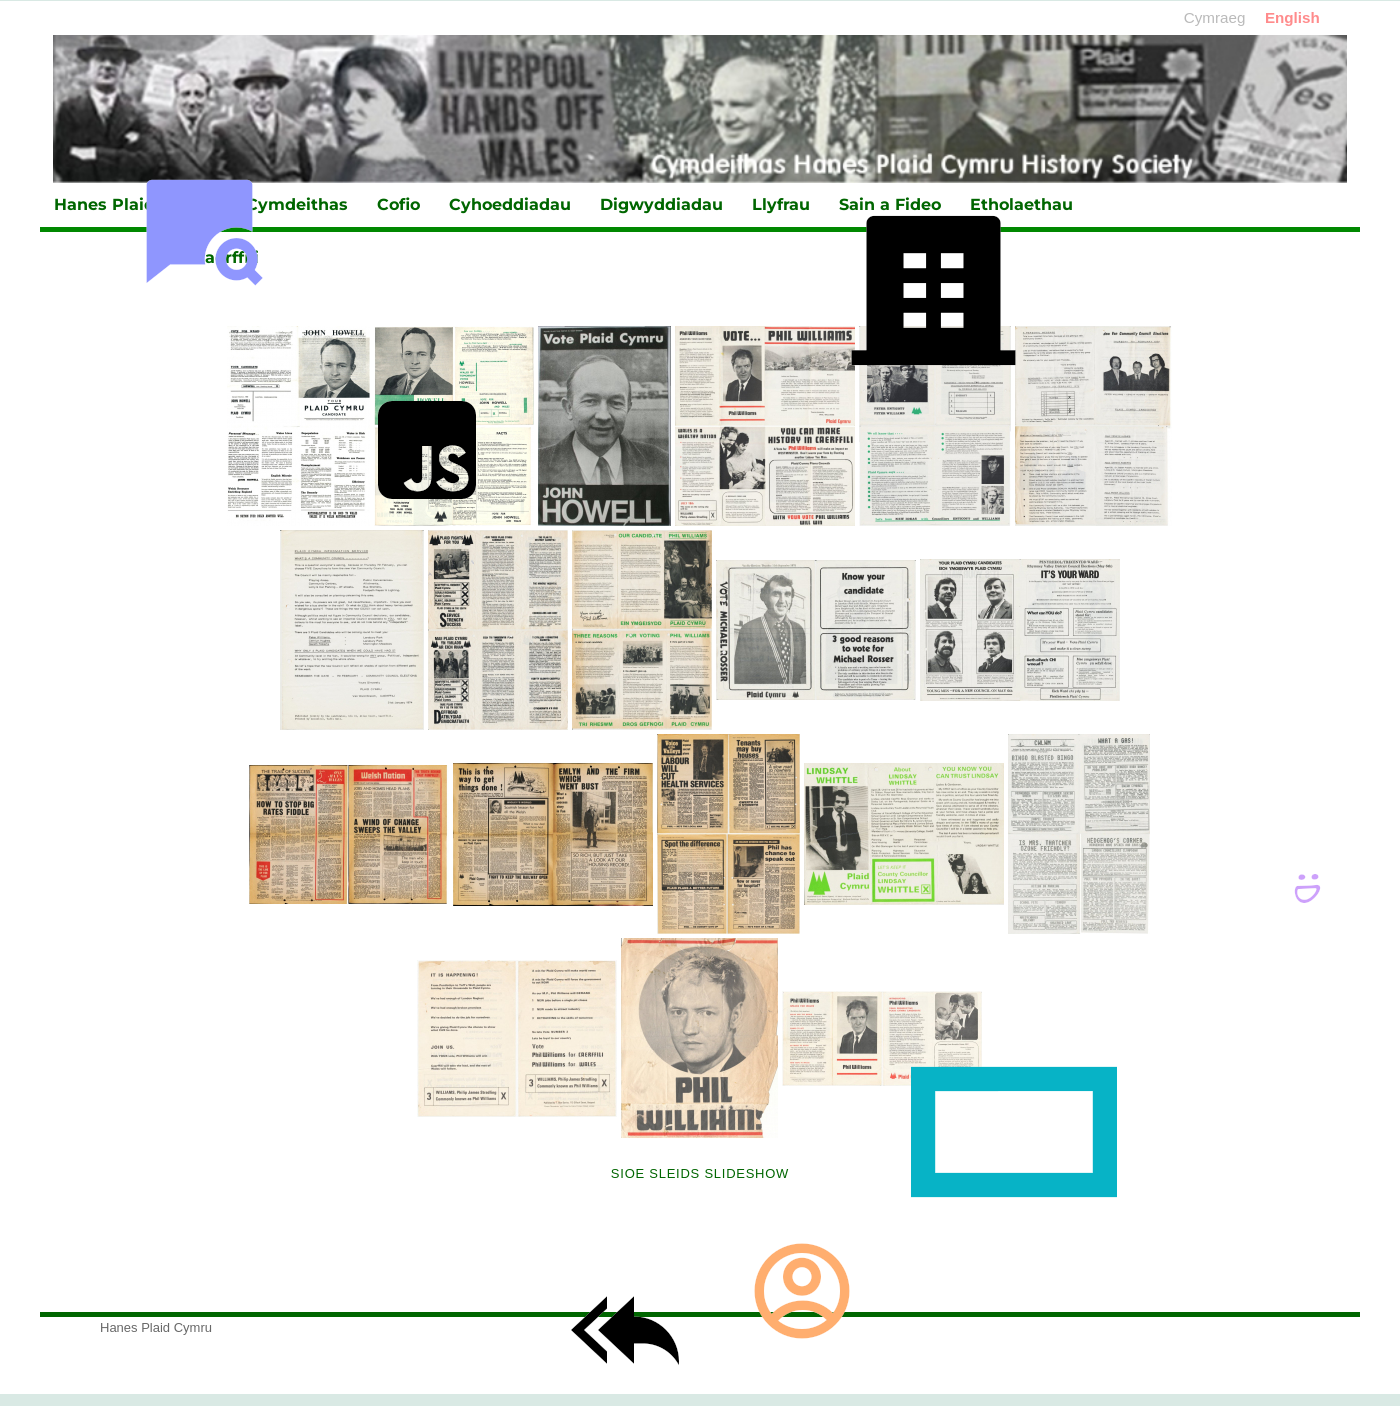  Describe the element at coordinates (625, 1330) in the screenshot. I see `reply to all recipients` at that location.